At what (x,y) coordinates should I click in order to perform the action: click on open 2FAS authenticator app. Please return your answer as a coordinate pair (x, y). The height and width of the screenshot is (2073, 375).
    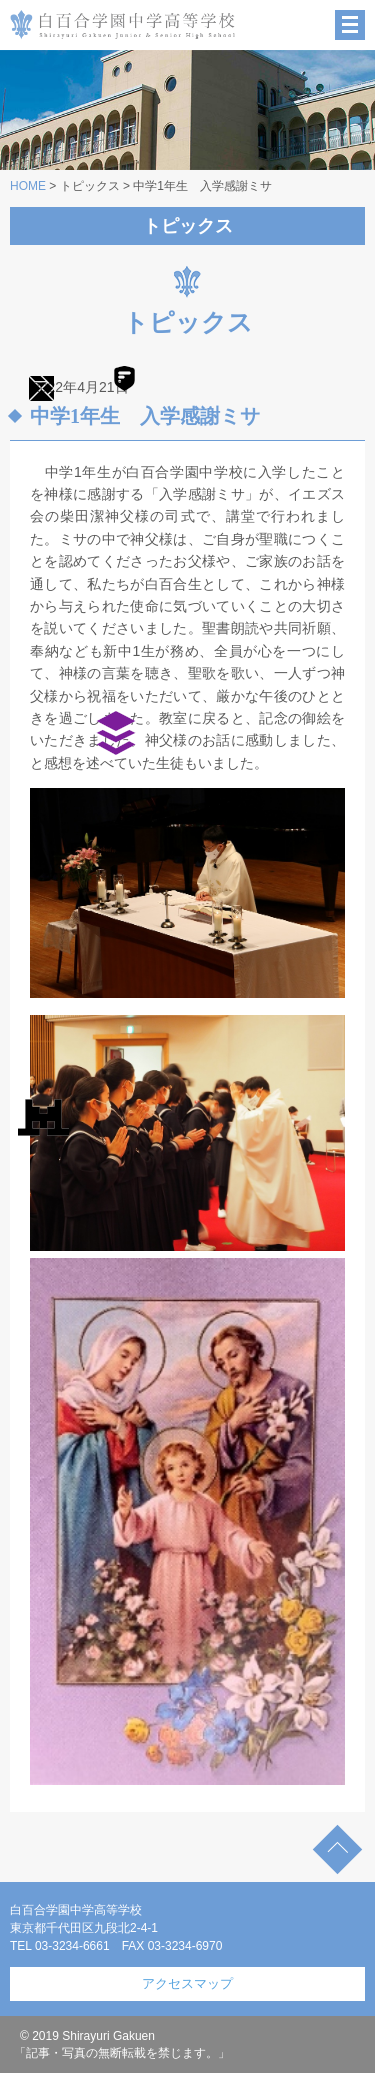
    Looking at the image, I should click on (124, 378).